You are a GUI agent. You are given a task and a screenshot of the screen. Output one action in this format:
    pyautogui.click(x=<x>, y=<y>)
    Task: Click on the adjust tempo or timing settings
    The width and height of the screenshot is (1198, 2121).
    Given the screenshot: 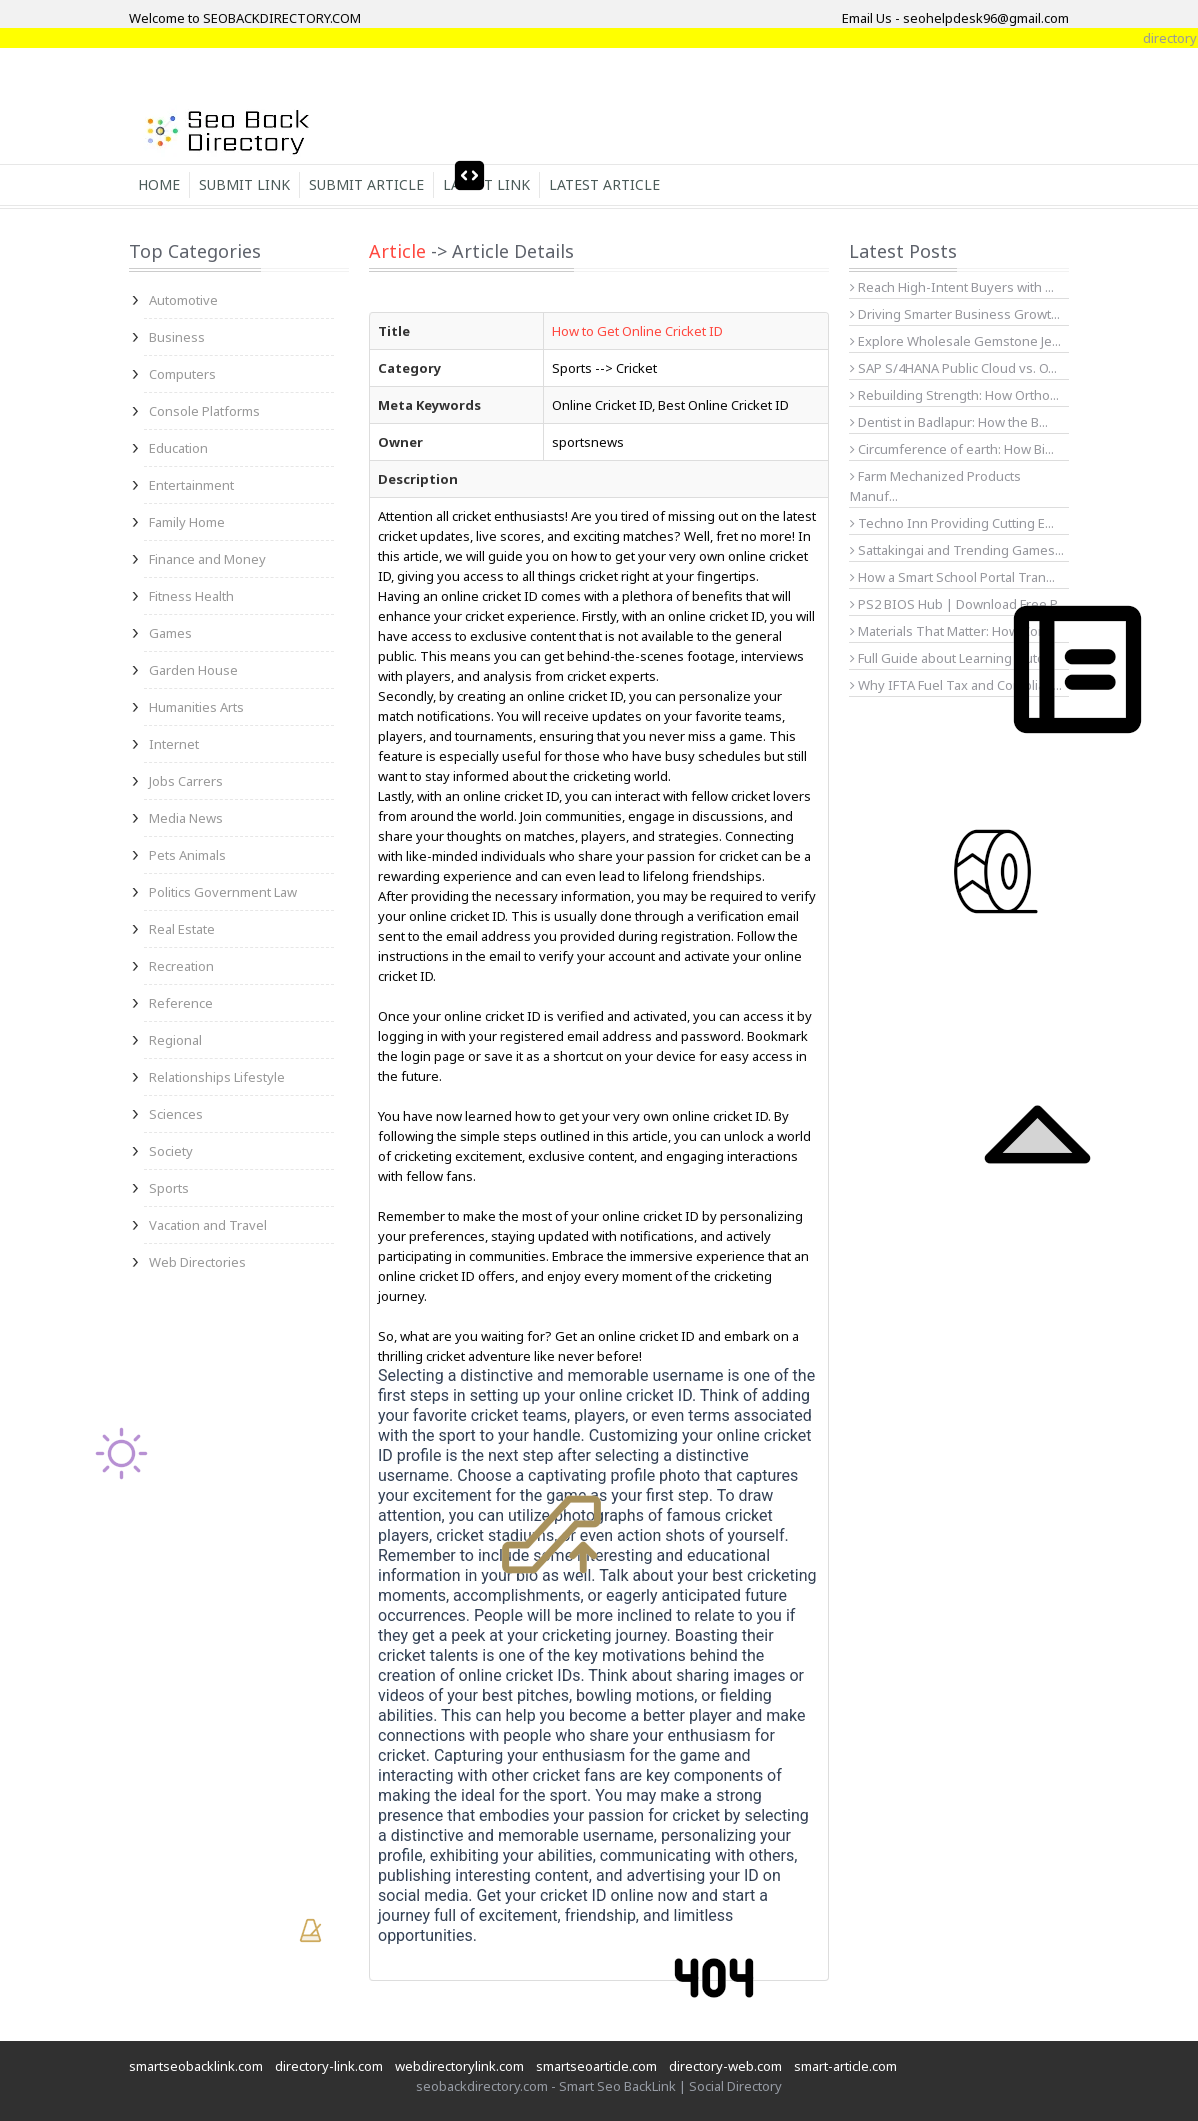 What is the action you would take?
    pyautogui.click(x=310, y=1930)
    